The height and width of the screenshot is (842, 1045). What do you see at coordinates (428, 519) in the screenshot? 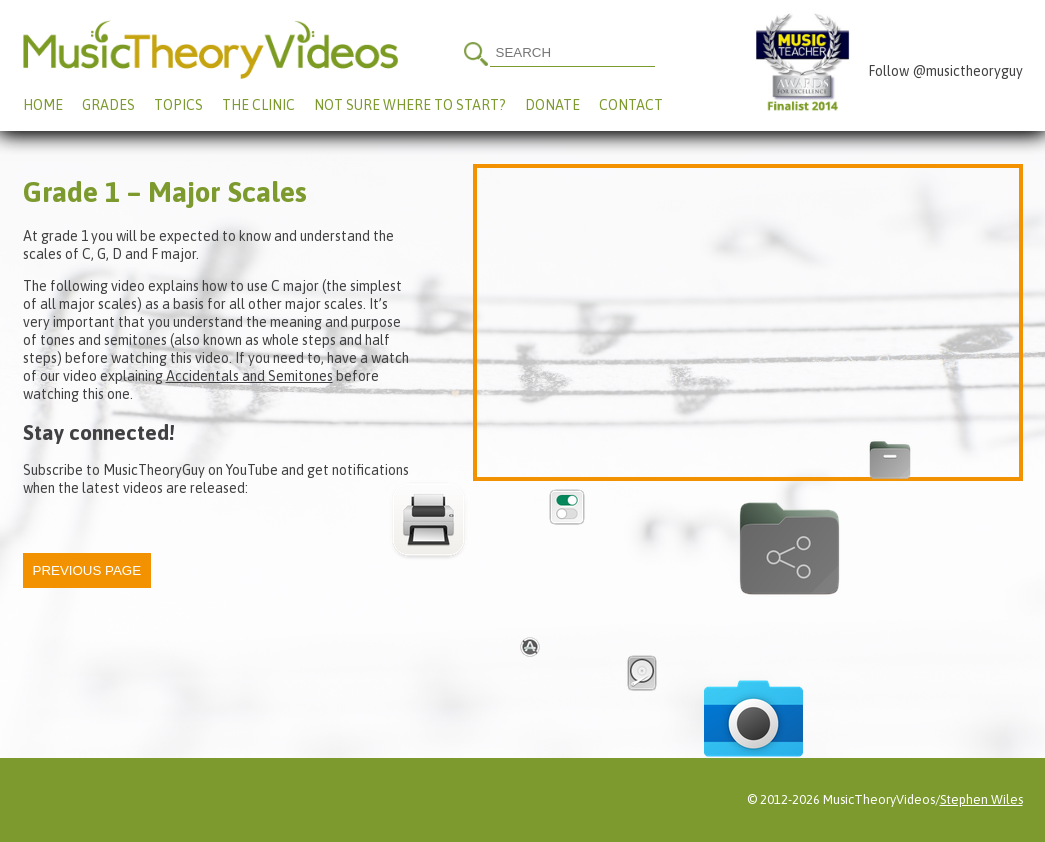
I see `open printer settings and preferences` at bounding box center [428, 519].